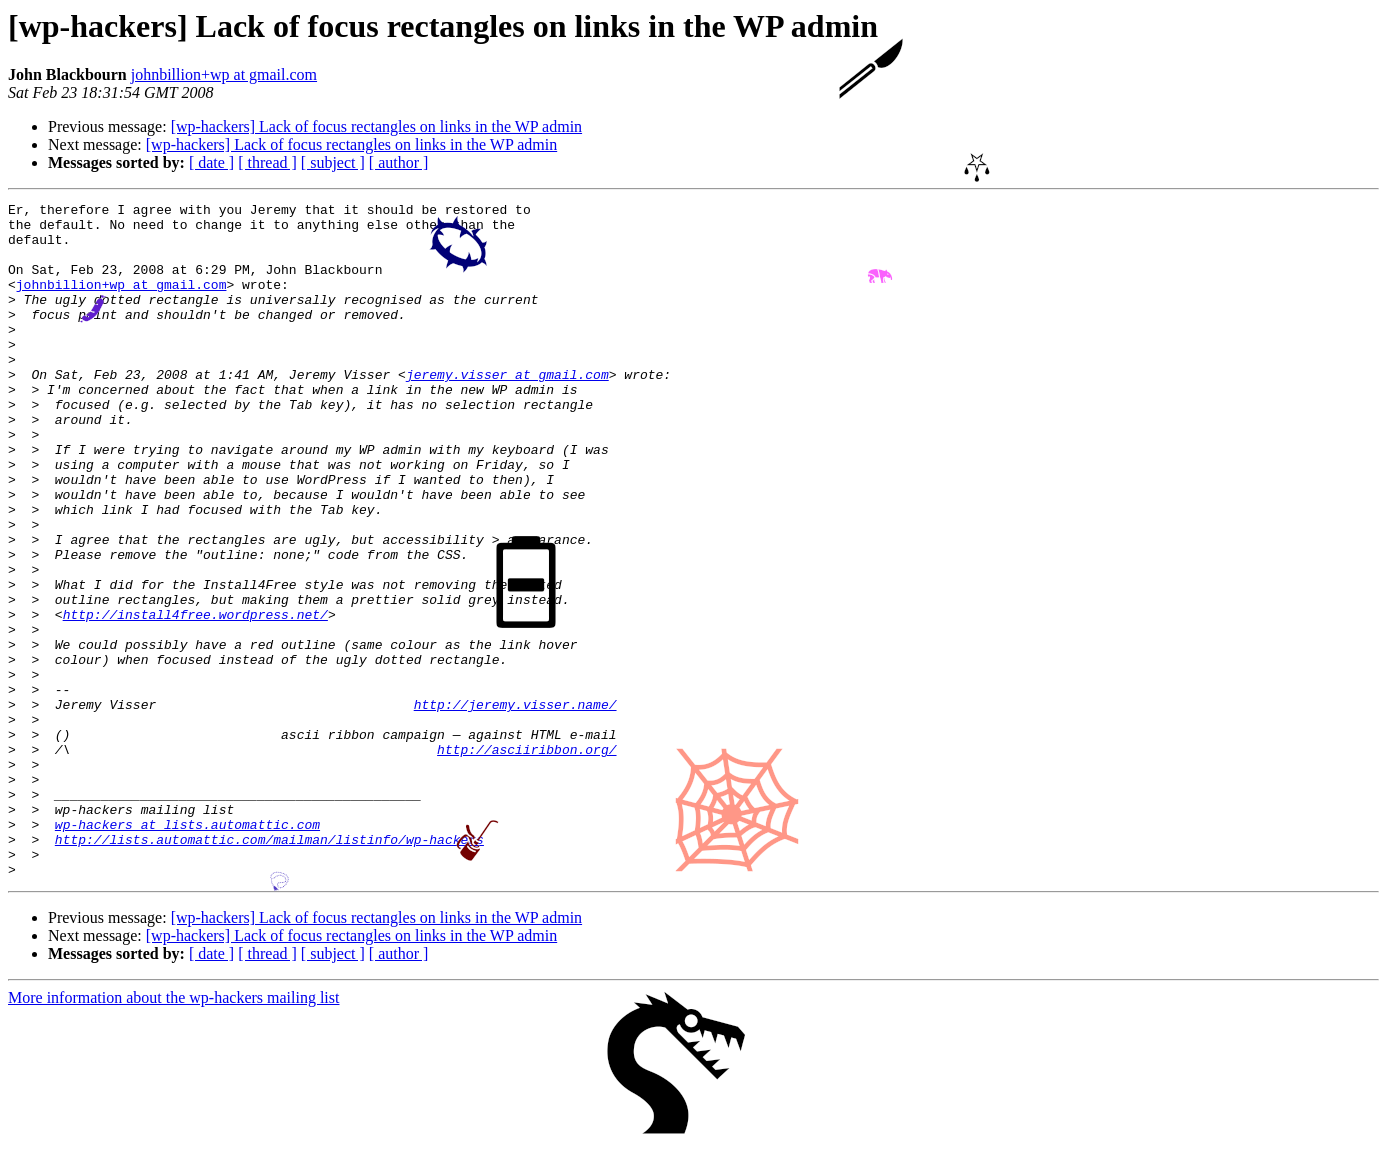 This screenshot has height=1150, width=1387. Describe the element at coordinates (477, 840) in the screenshot. I see `apply lubrication or maintenance to equipment` at that location.